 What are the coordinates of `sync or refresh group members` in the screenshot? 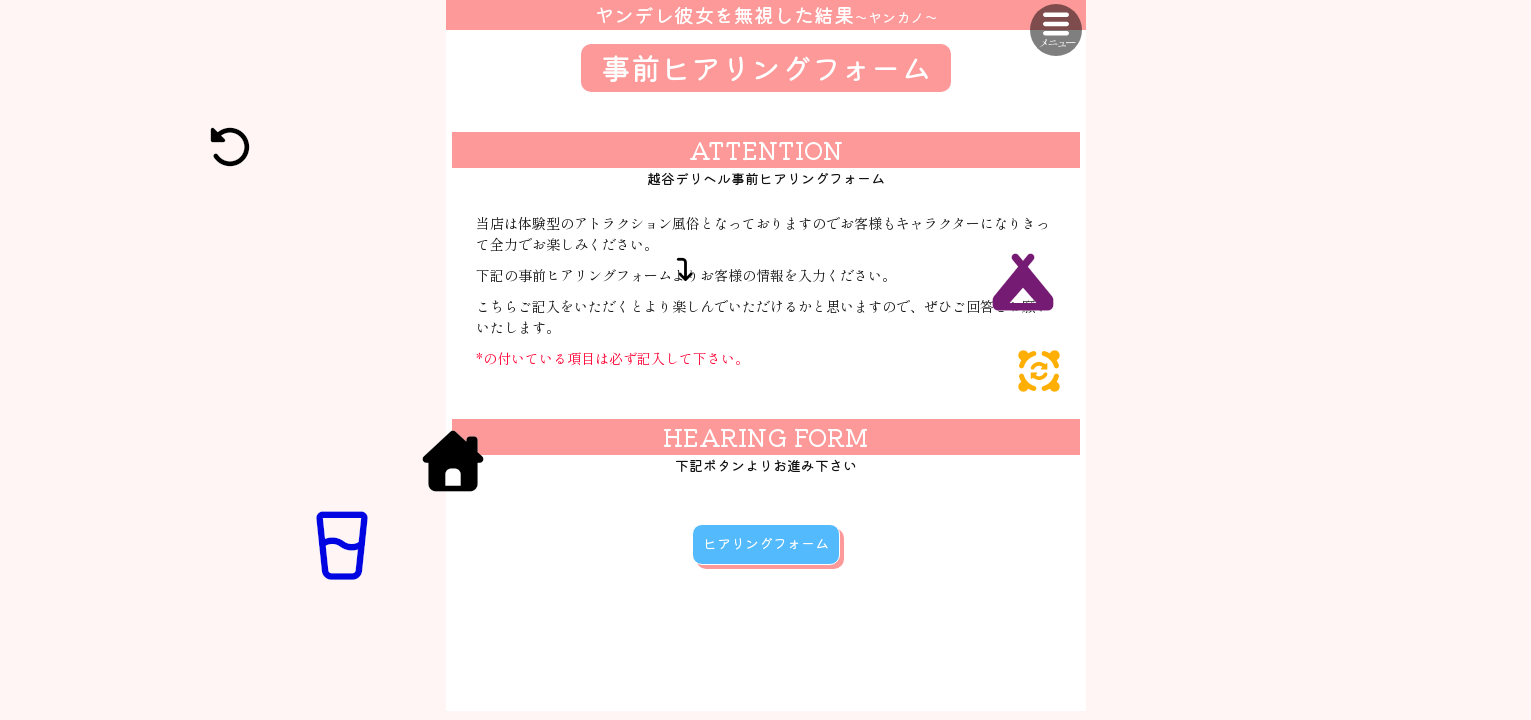 It's located at (1039, 371).